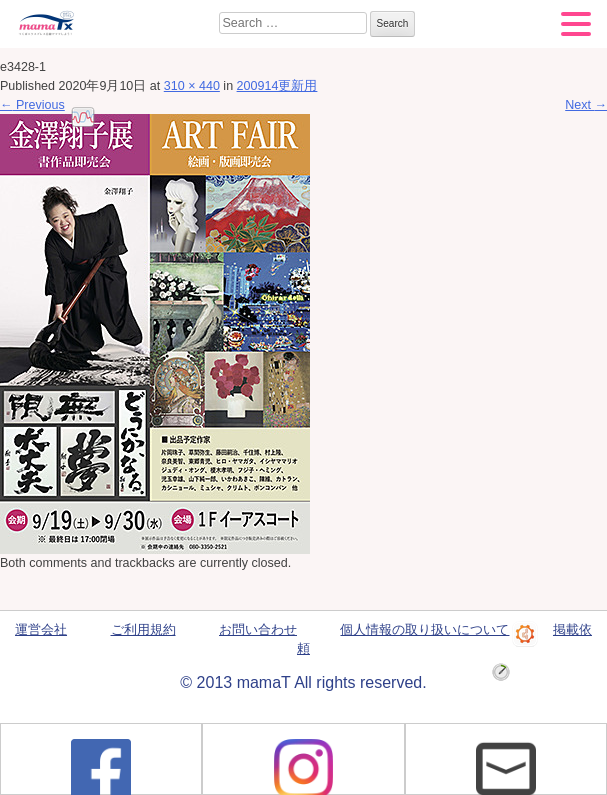 The image size is (607, 795). Describe the element at coordinates (525, 634) in the screenshot. I see `open btrfs assistant for managing btrfs filesystem snapshots` at that location.